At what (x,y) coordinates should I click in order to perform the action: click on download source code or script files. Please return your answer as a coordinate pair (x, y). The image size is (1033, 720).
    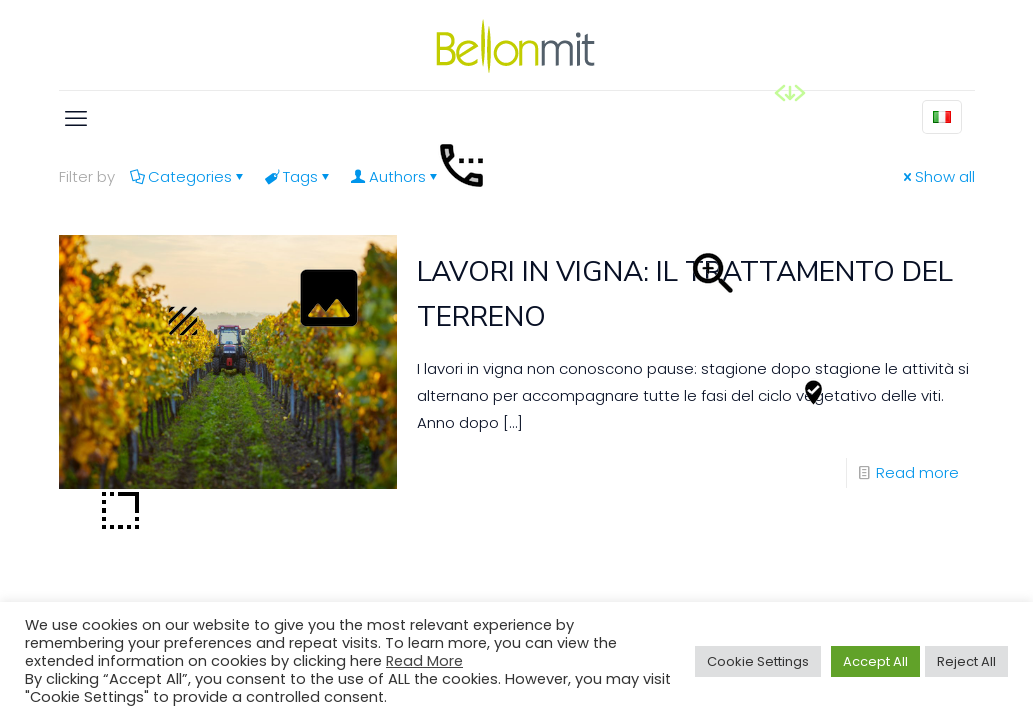
    Looking at the image, I should click on (790, 93).